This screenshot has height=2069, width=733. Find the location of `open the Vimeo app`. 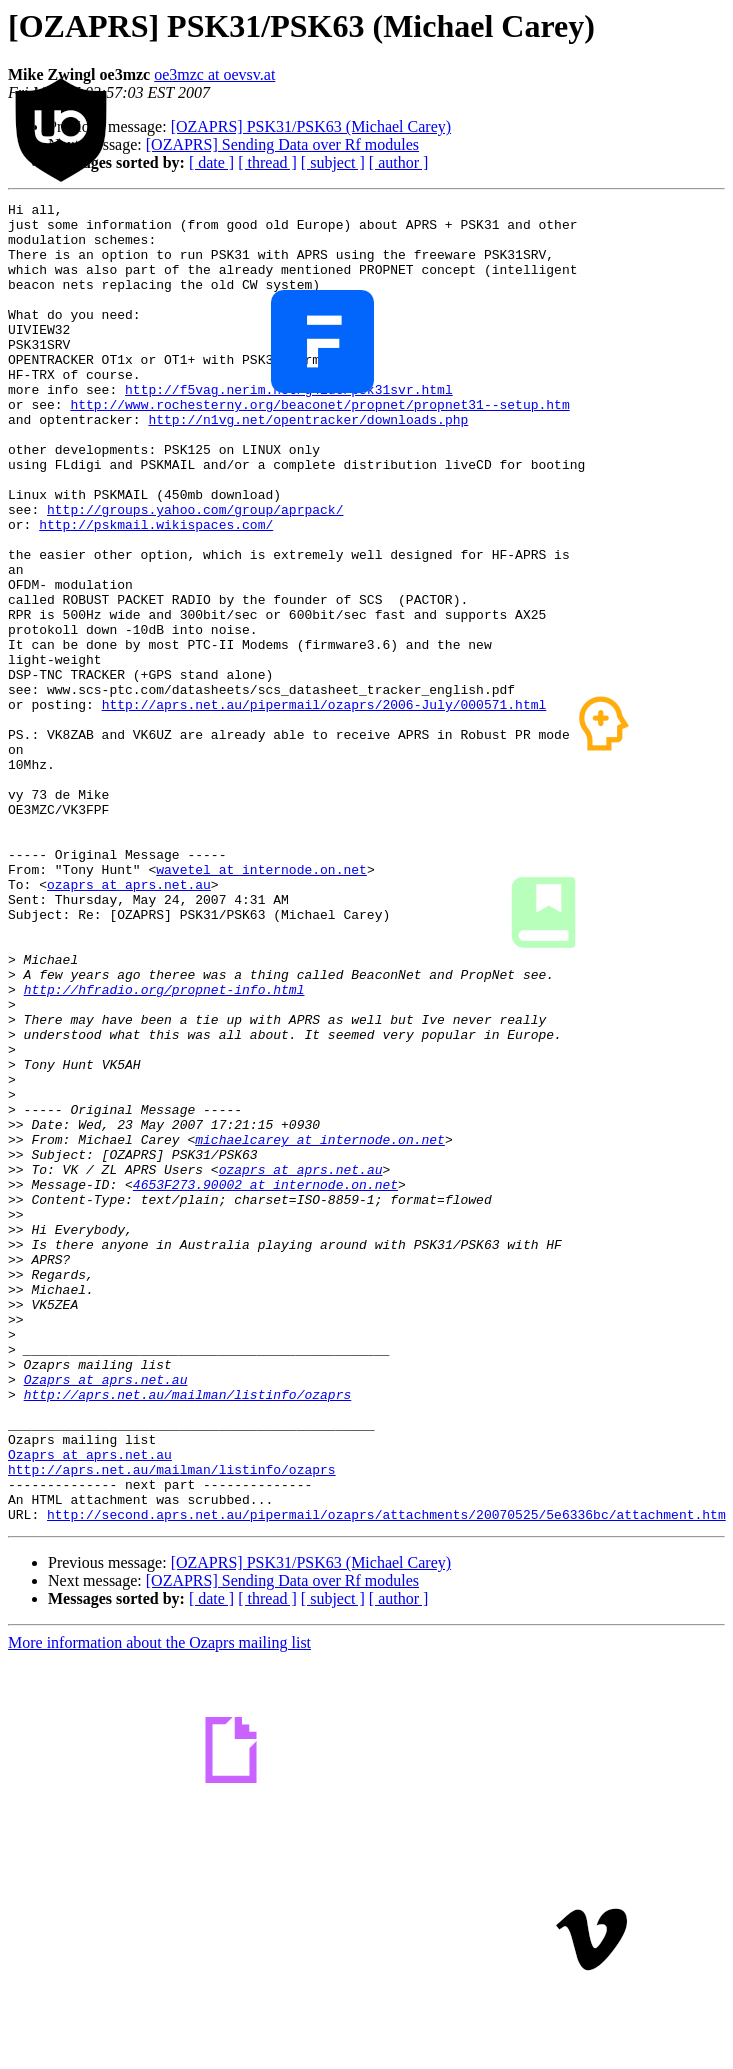

open the Vimeo app is located at coordinates (591, 1939).